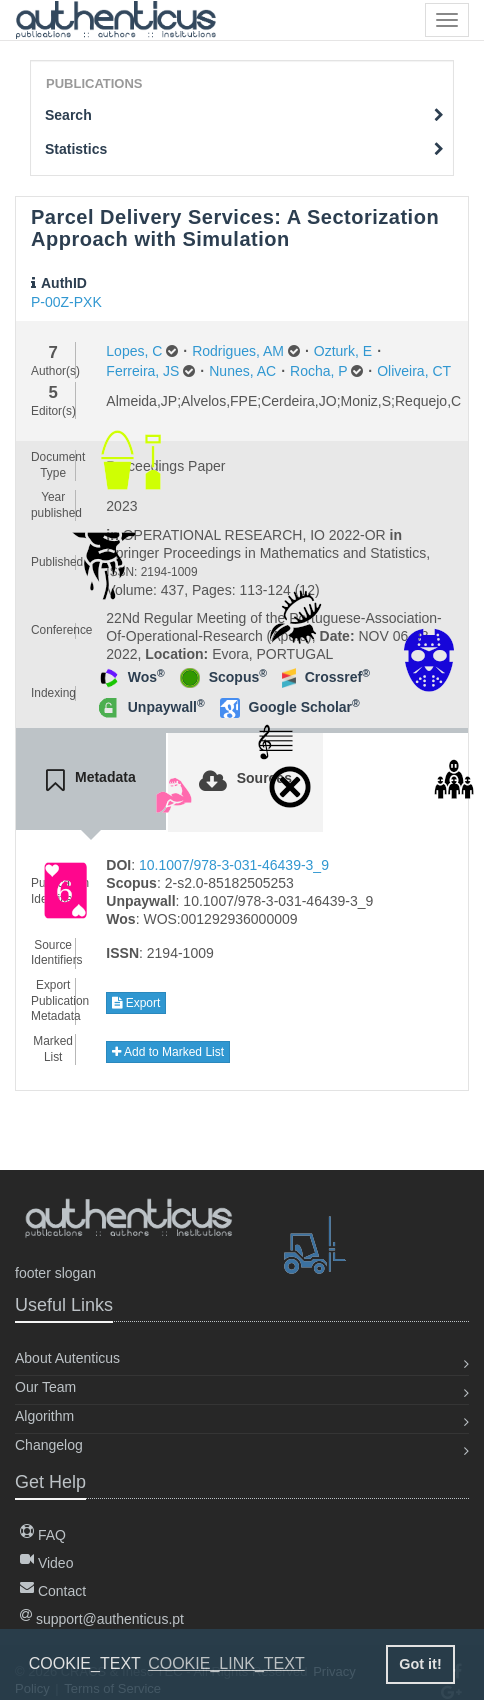 The width and height of the screenshot is (484, 1700). I want to click on indicates a ceiling hazard or obstacle in gameplay, so click(104, 566).